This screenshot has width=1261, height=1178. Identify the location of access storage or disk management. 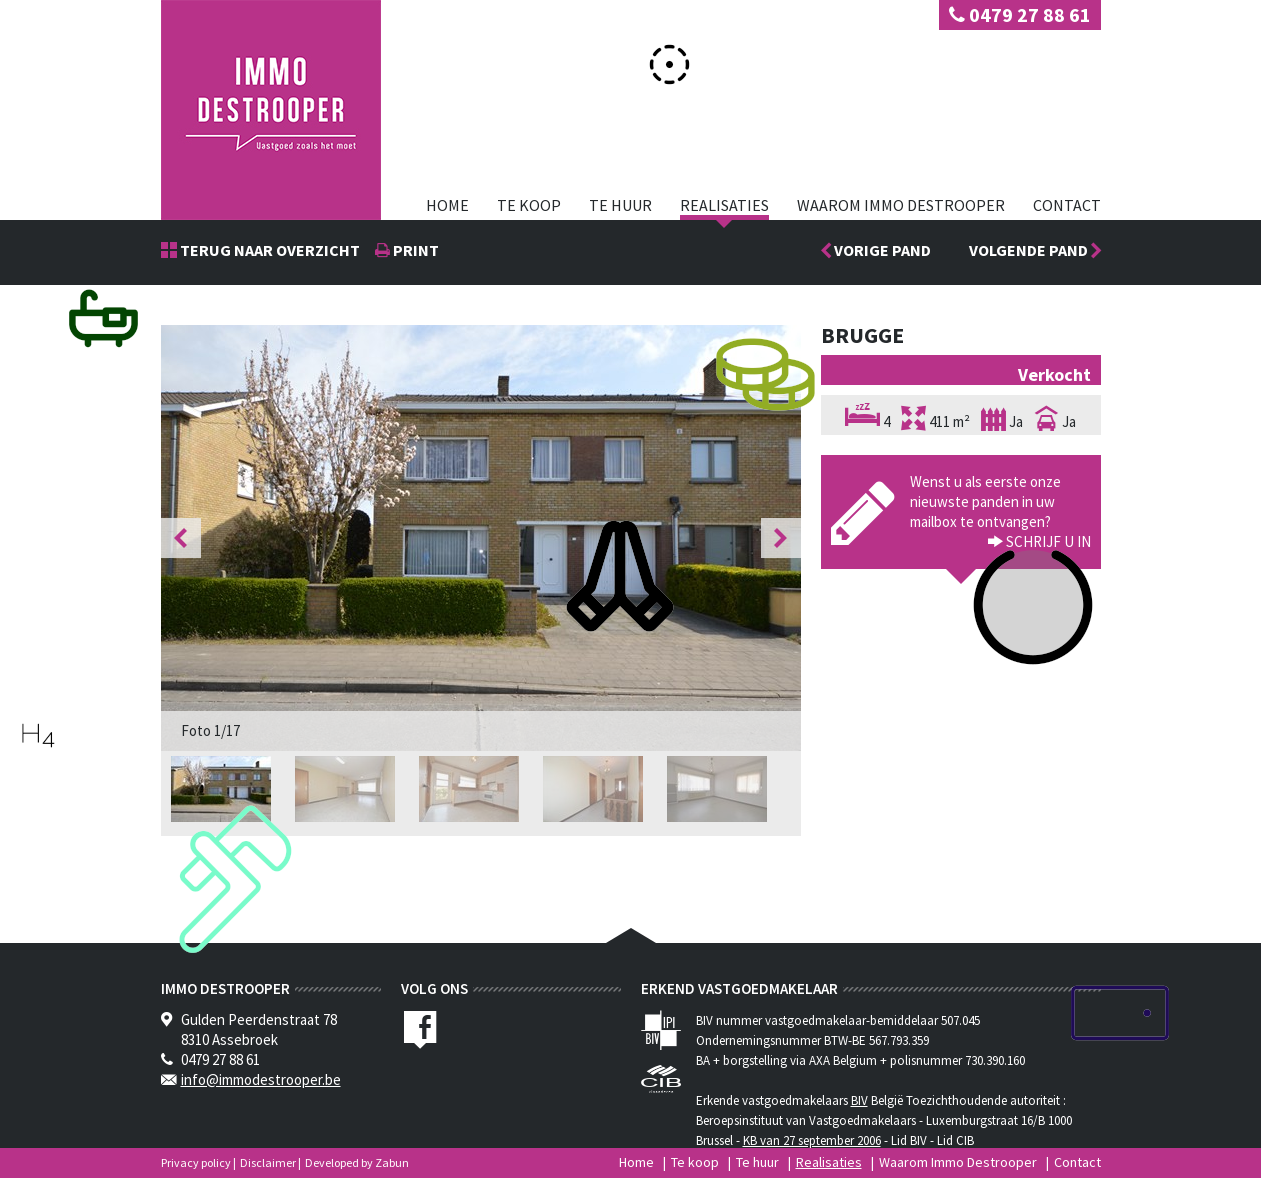
(1120, 1013).